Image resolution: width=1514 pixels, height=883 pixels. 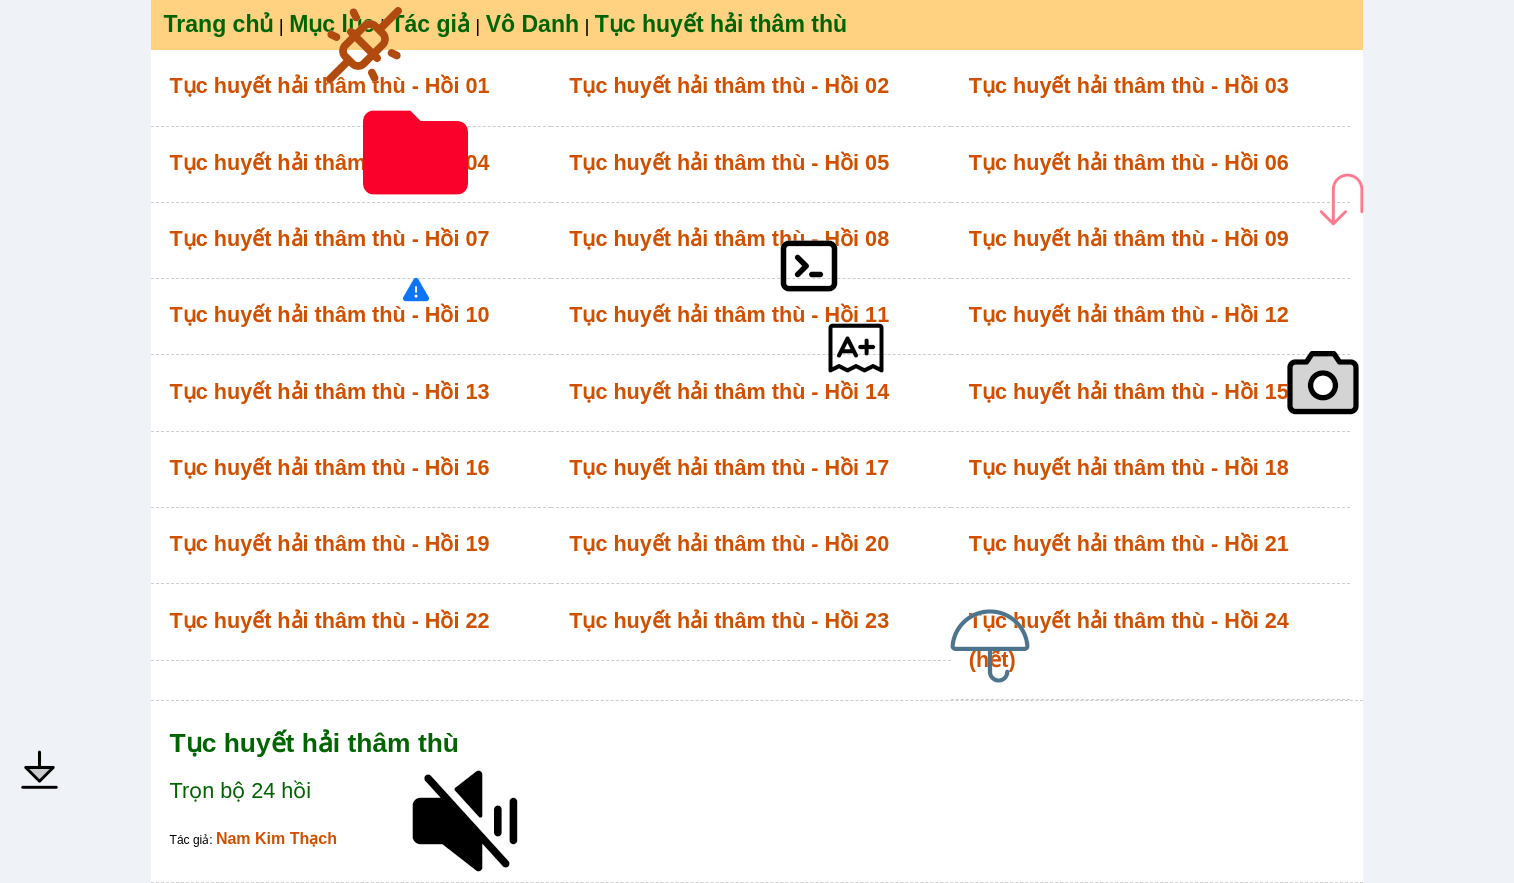 I want to click on undo or reverse last action, so click(x=1343, y=199).